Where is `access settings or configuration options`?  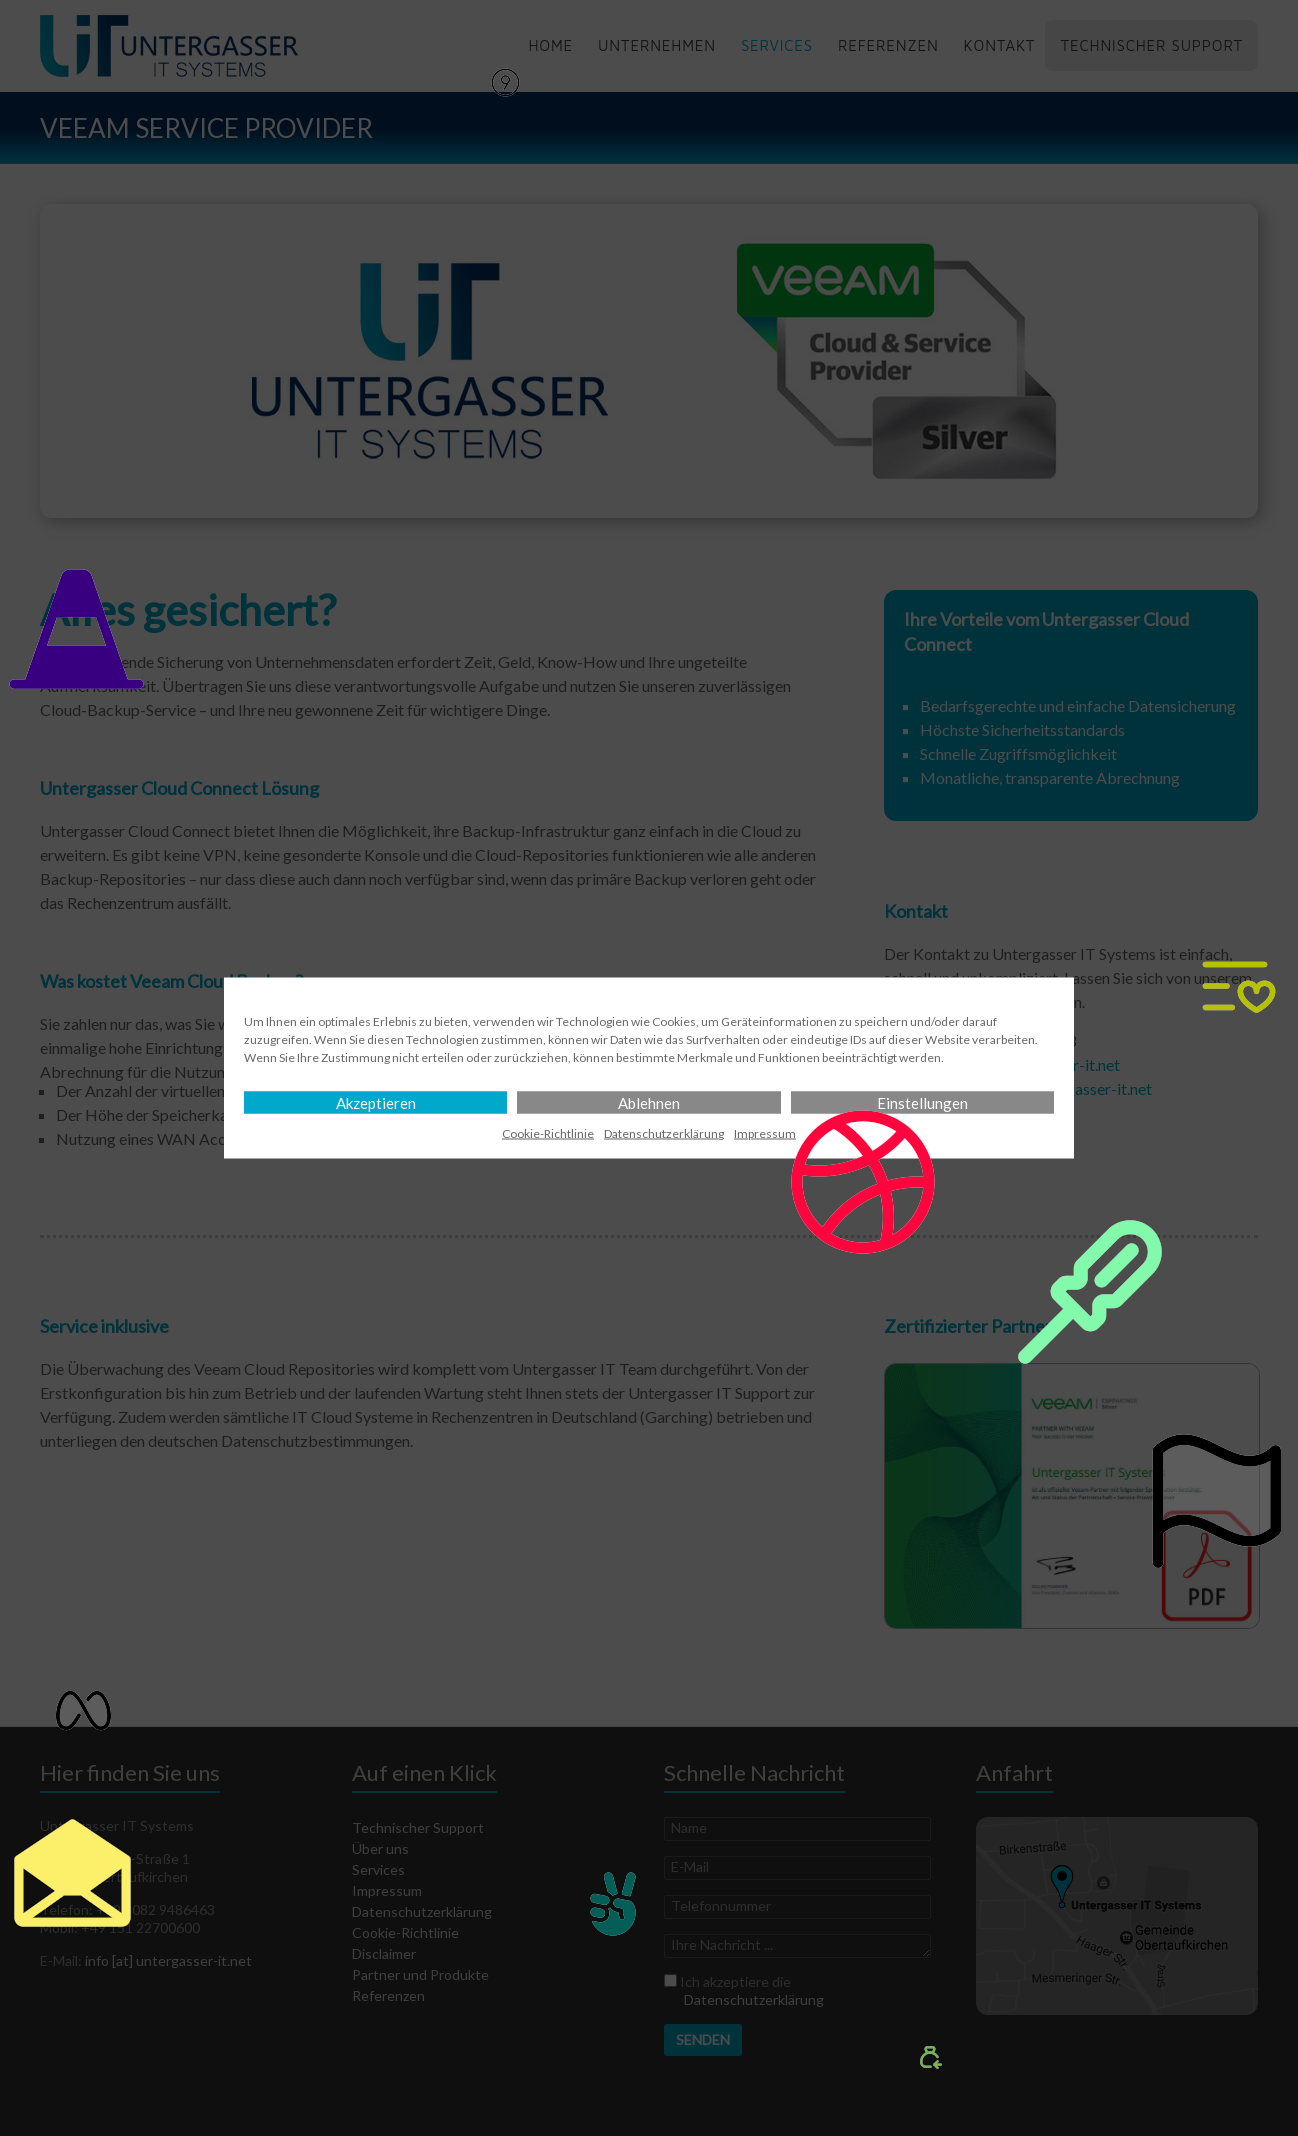 access settings or configuration options is located at coordinates (1090, 1292).